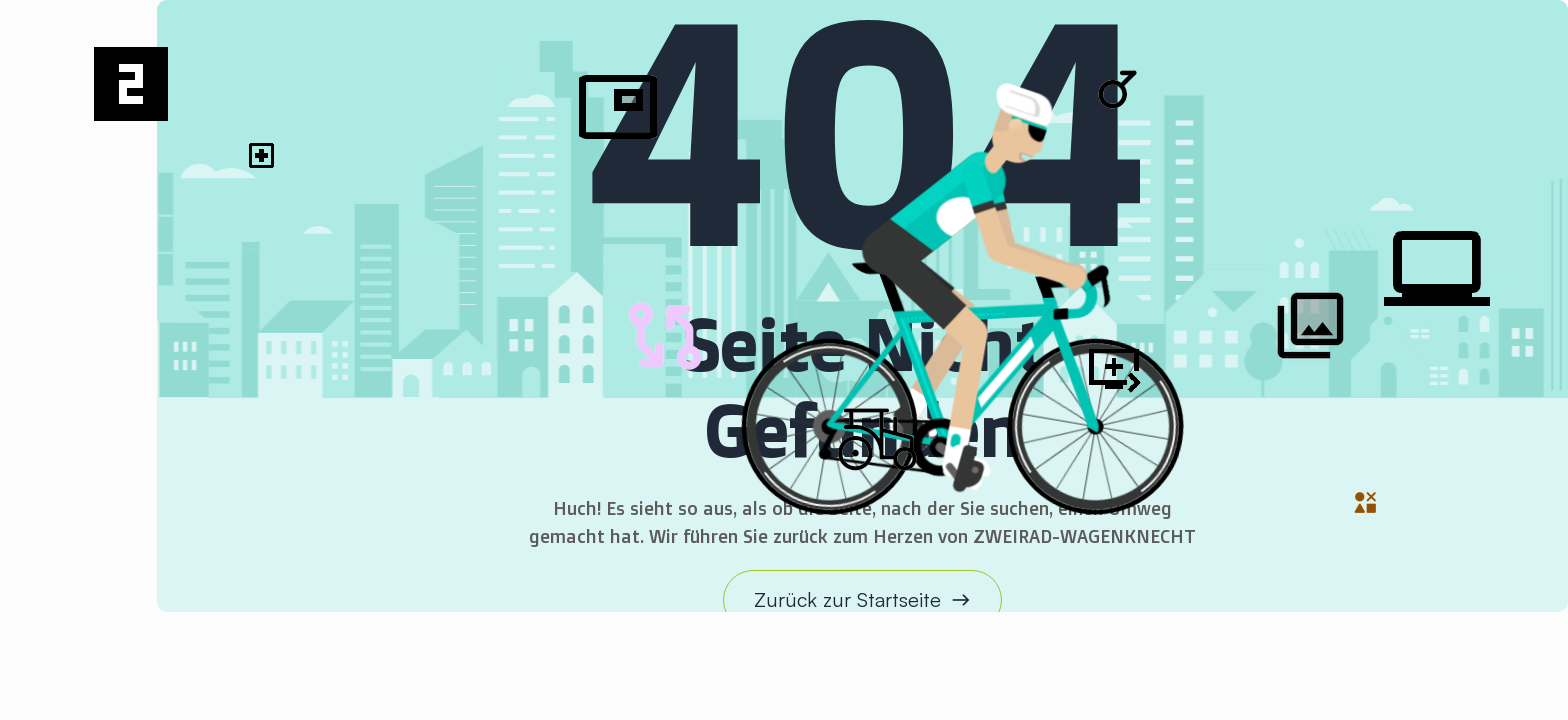  Describe the element at coordinates (1437, 271) in the screenshot. I see `access windows laptop or PC settings` at that location.